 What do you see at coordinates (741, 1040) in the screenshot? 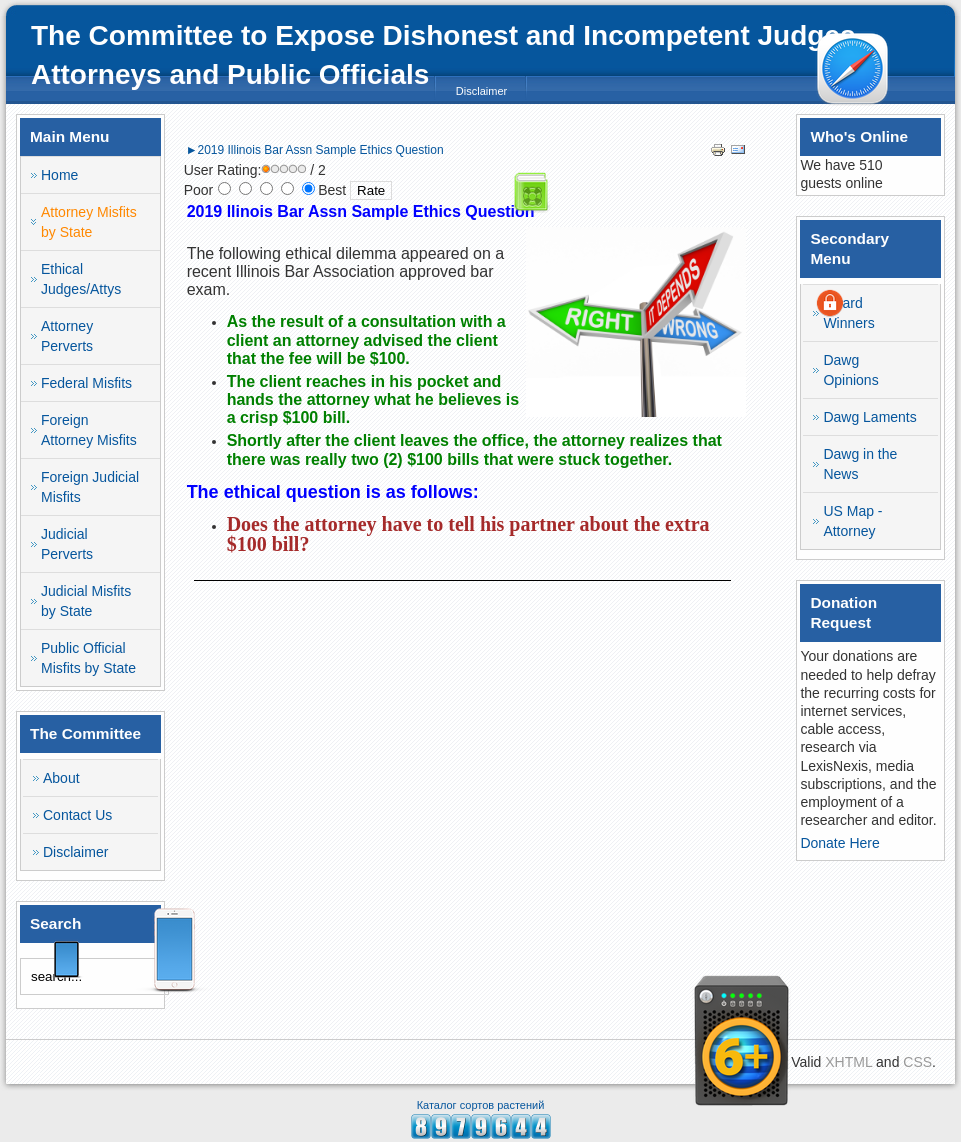
I see `RAID 6+ storage configuration or disk array` at bounding box center [741, 1040].